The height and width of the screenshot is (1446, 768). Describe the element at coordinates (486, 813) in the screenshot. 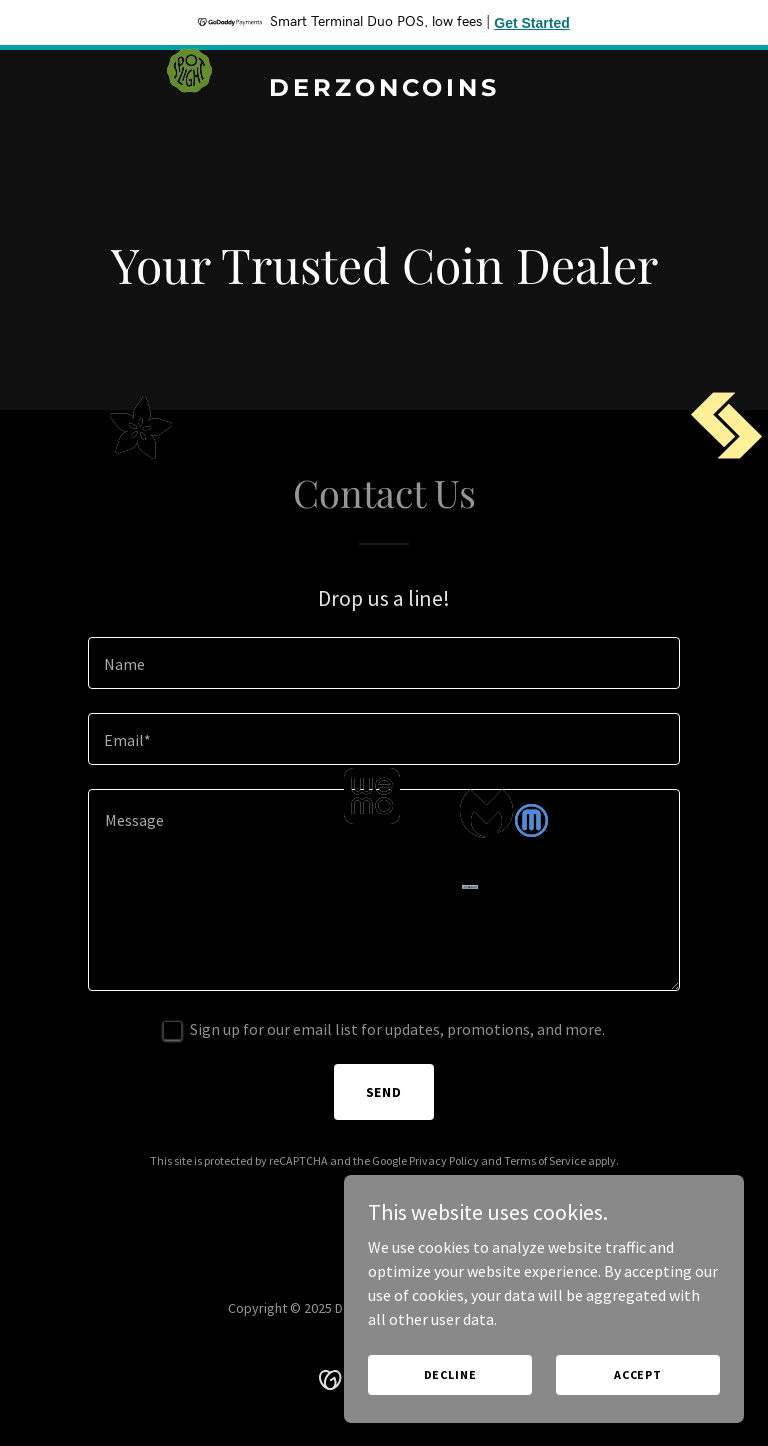

I see `open malwarebytes antivirus software` at that location.